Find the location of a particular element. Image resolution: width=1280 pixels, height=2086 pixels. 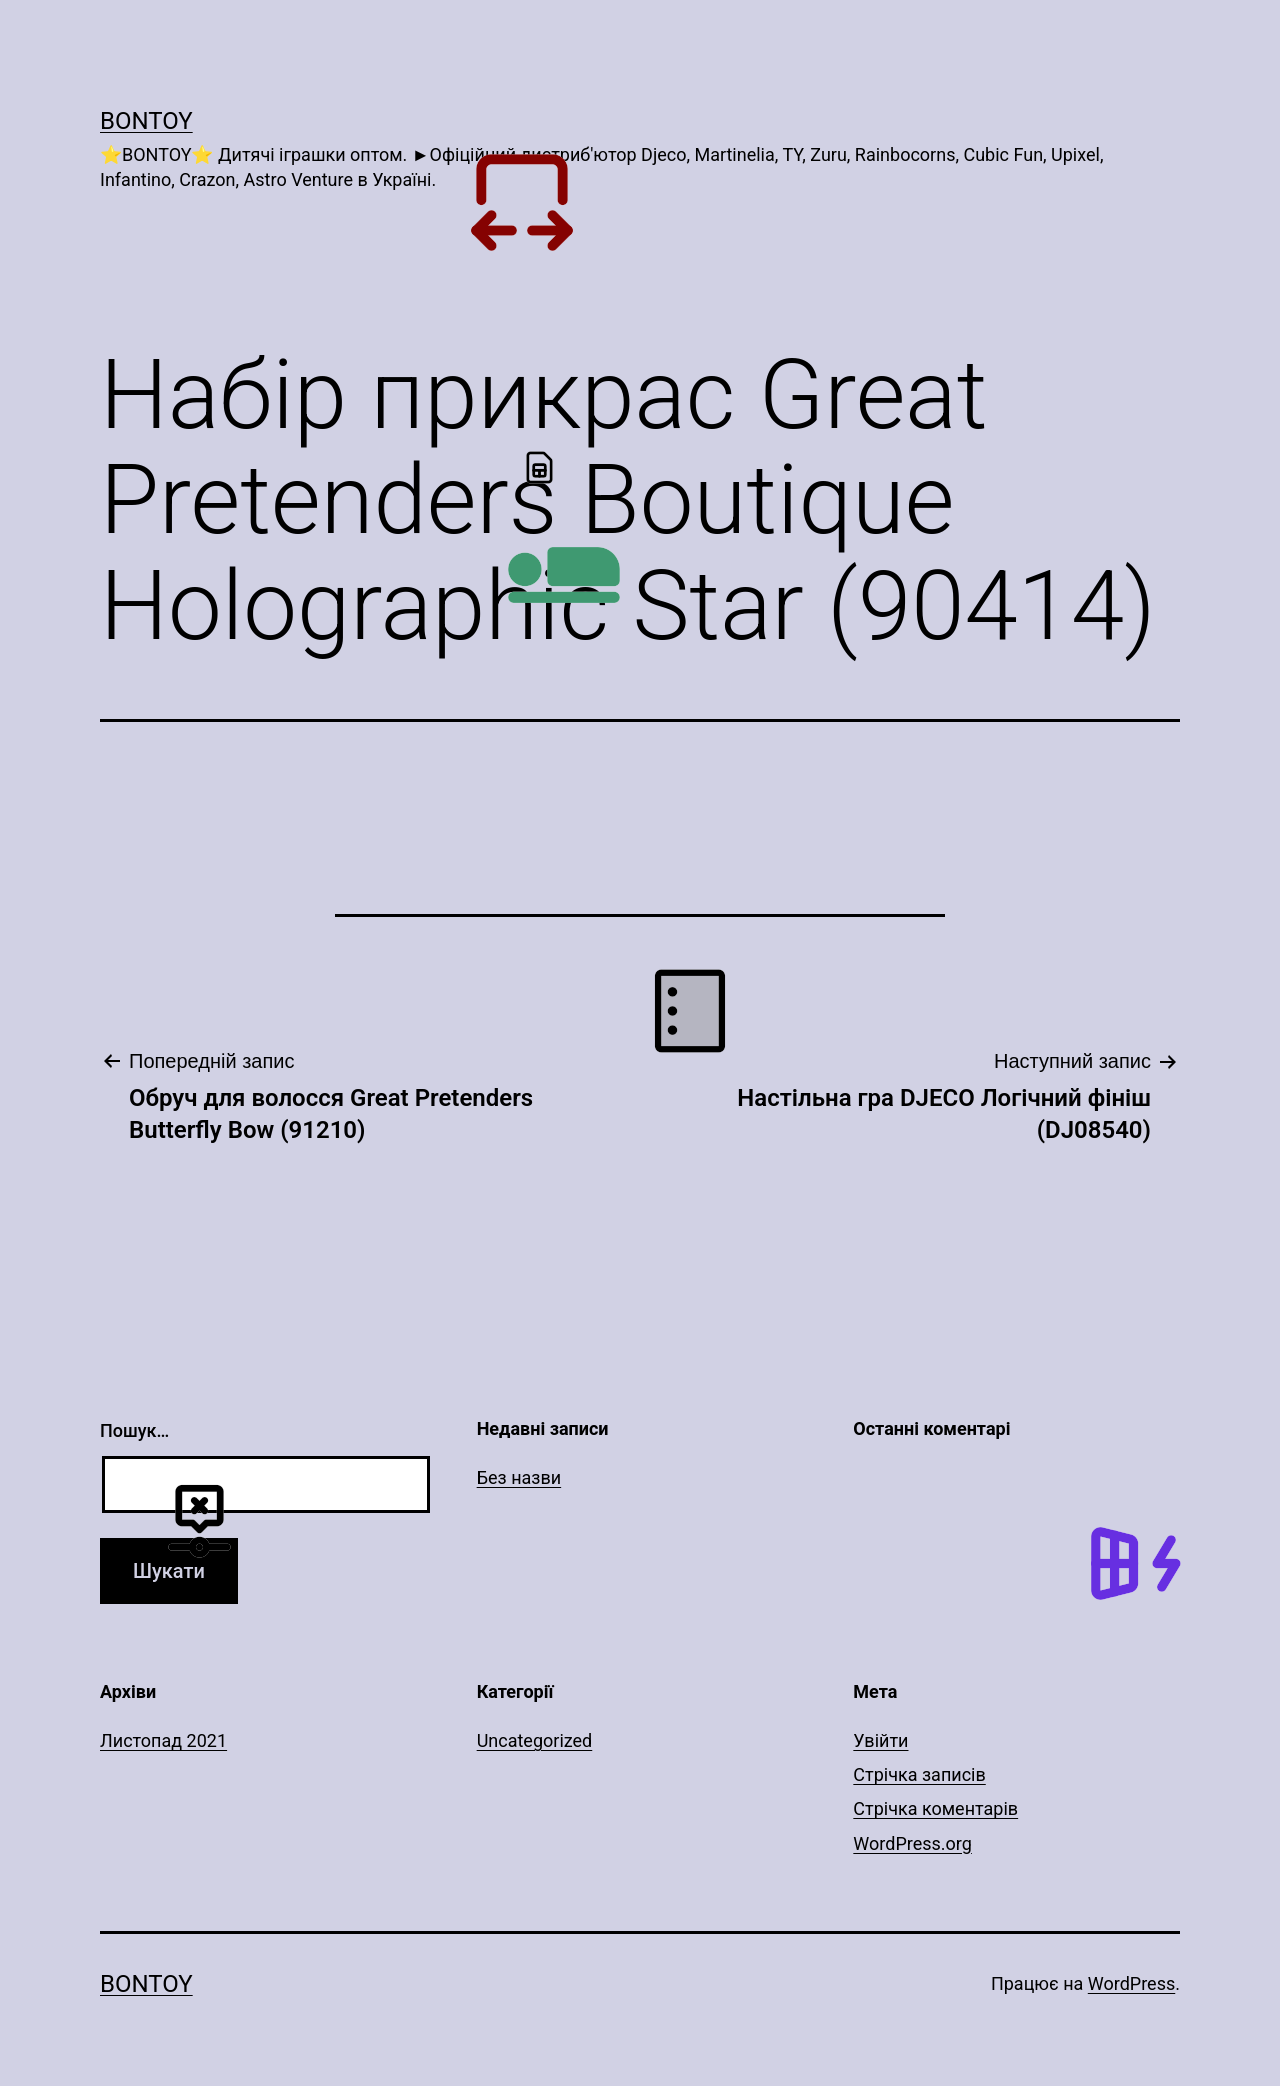

manage SIM card settings is located at coordinates (539, 467).